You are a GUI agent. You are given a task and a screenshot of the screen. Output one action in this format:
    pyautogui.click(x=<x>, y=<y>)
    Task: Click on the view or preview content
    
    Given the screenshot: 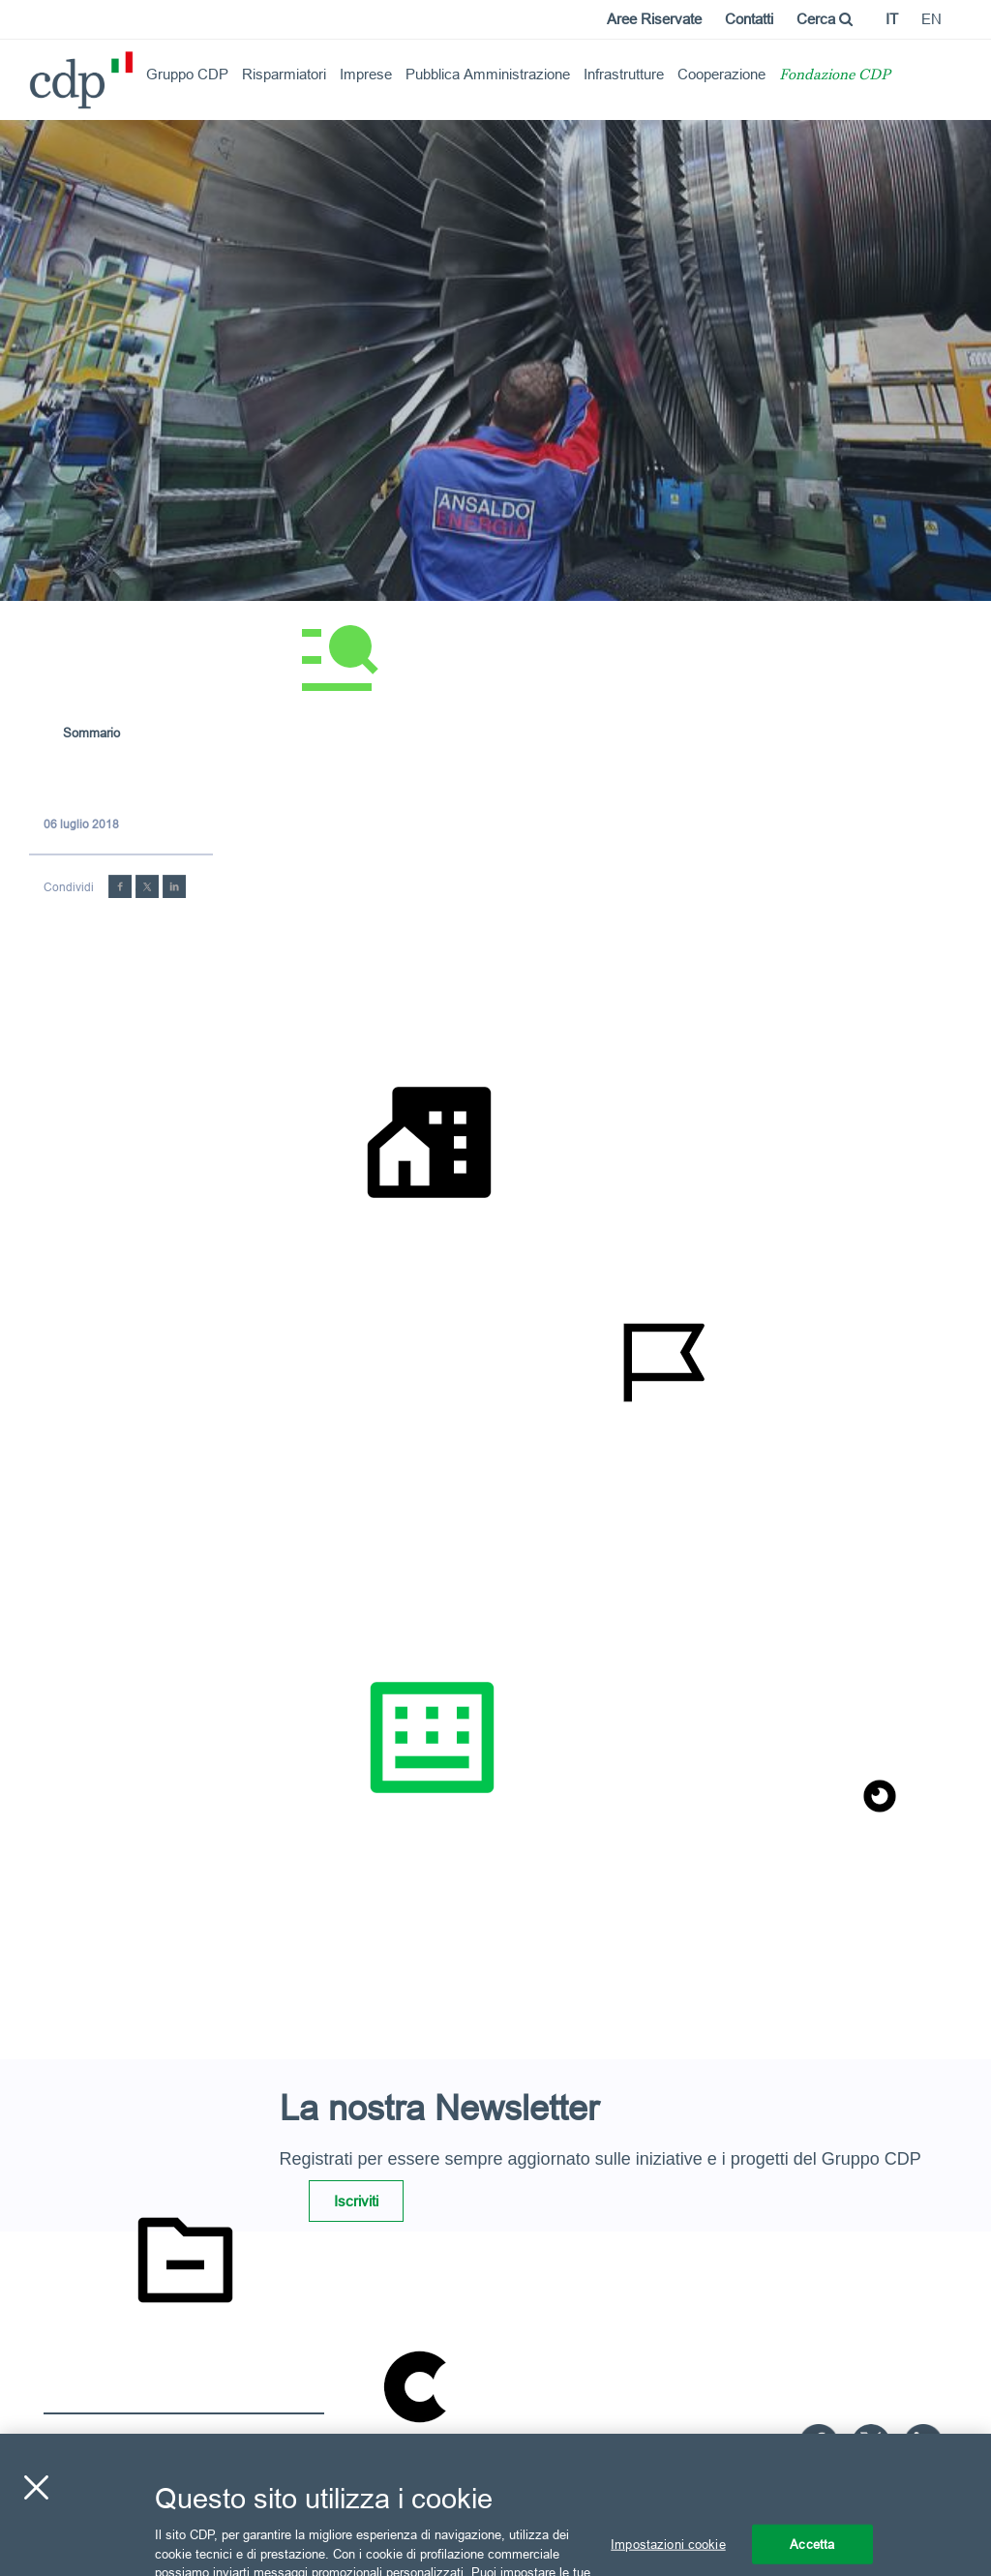 What is the action you would take?
    pyautogui.click(x=880, y=1796)
    